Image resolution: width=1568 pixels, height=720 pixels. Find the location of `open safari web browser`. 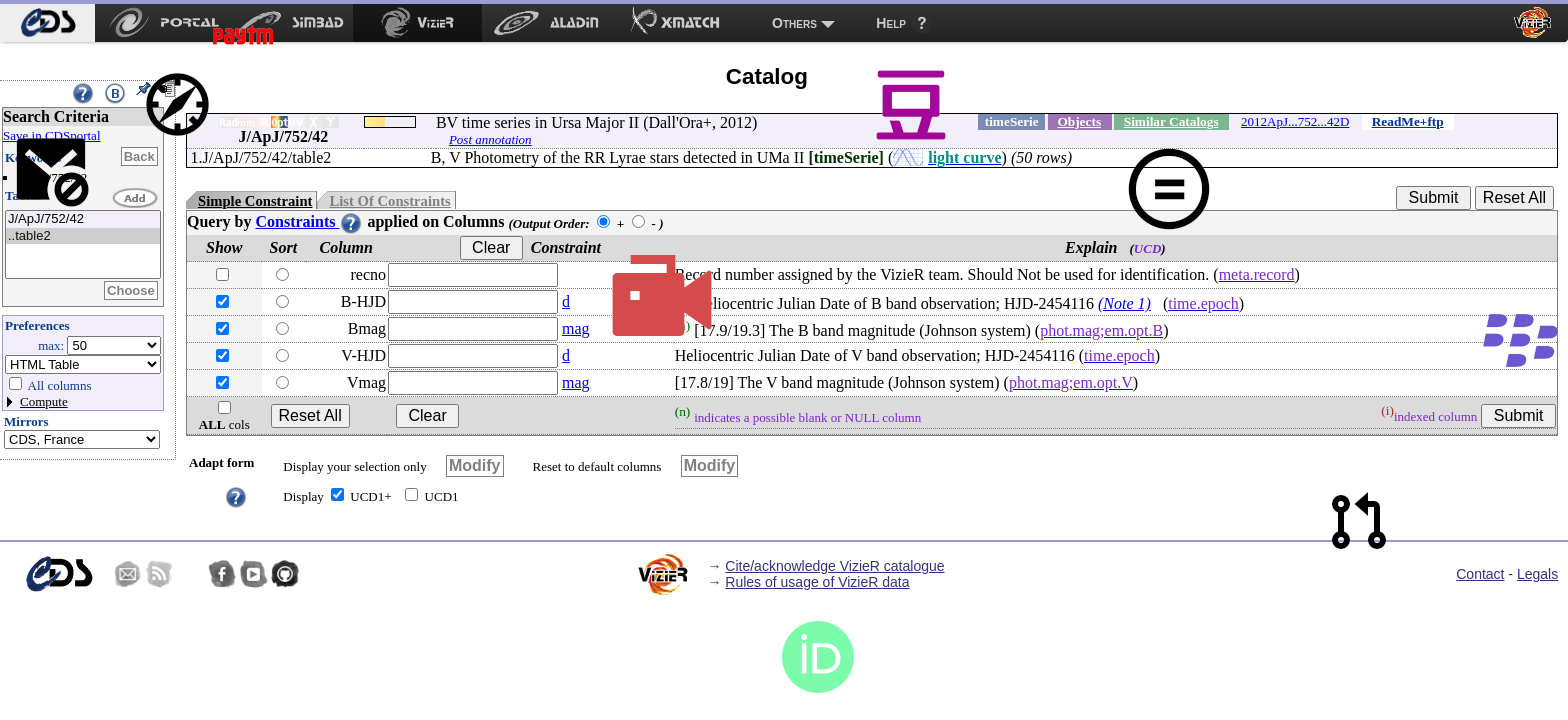

open safari web browser is located at coordinates (177, 104).